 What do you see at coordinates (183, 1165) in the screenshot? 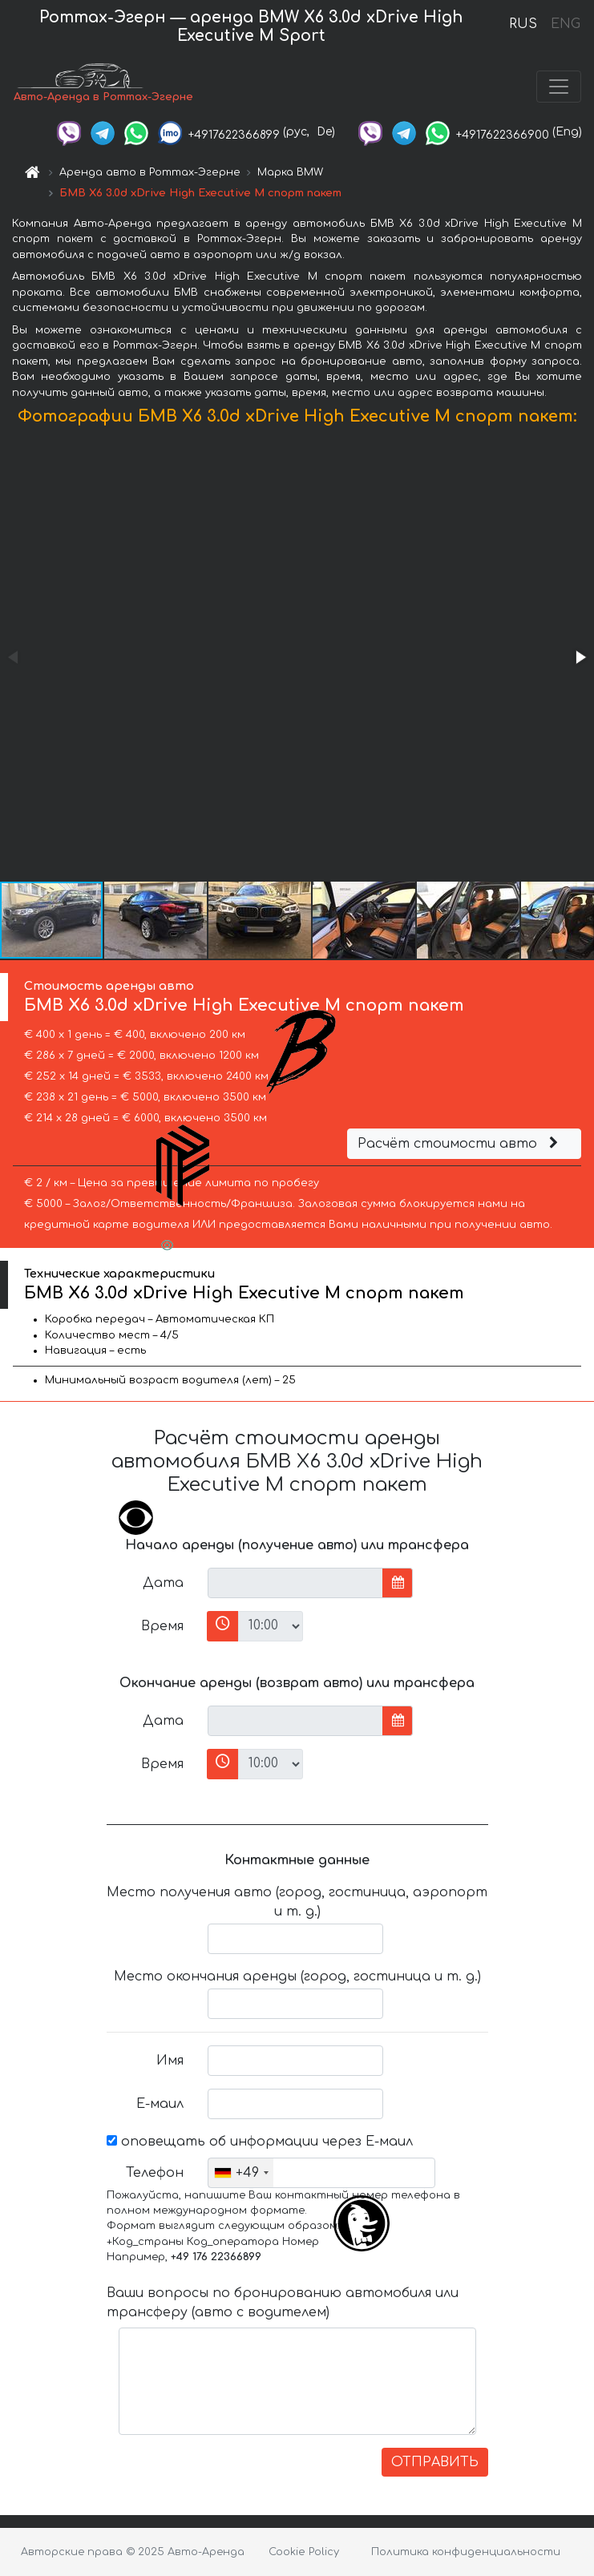
I see `link to Pusher real-time messaging services` at bounding box center [183, 1165].